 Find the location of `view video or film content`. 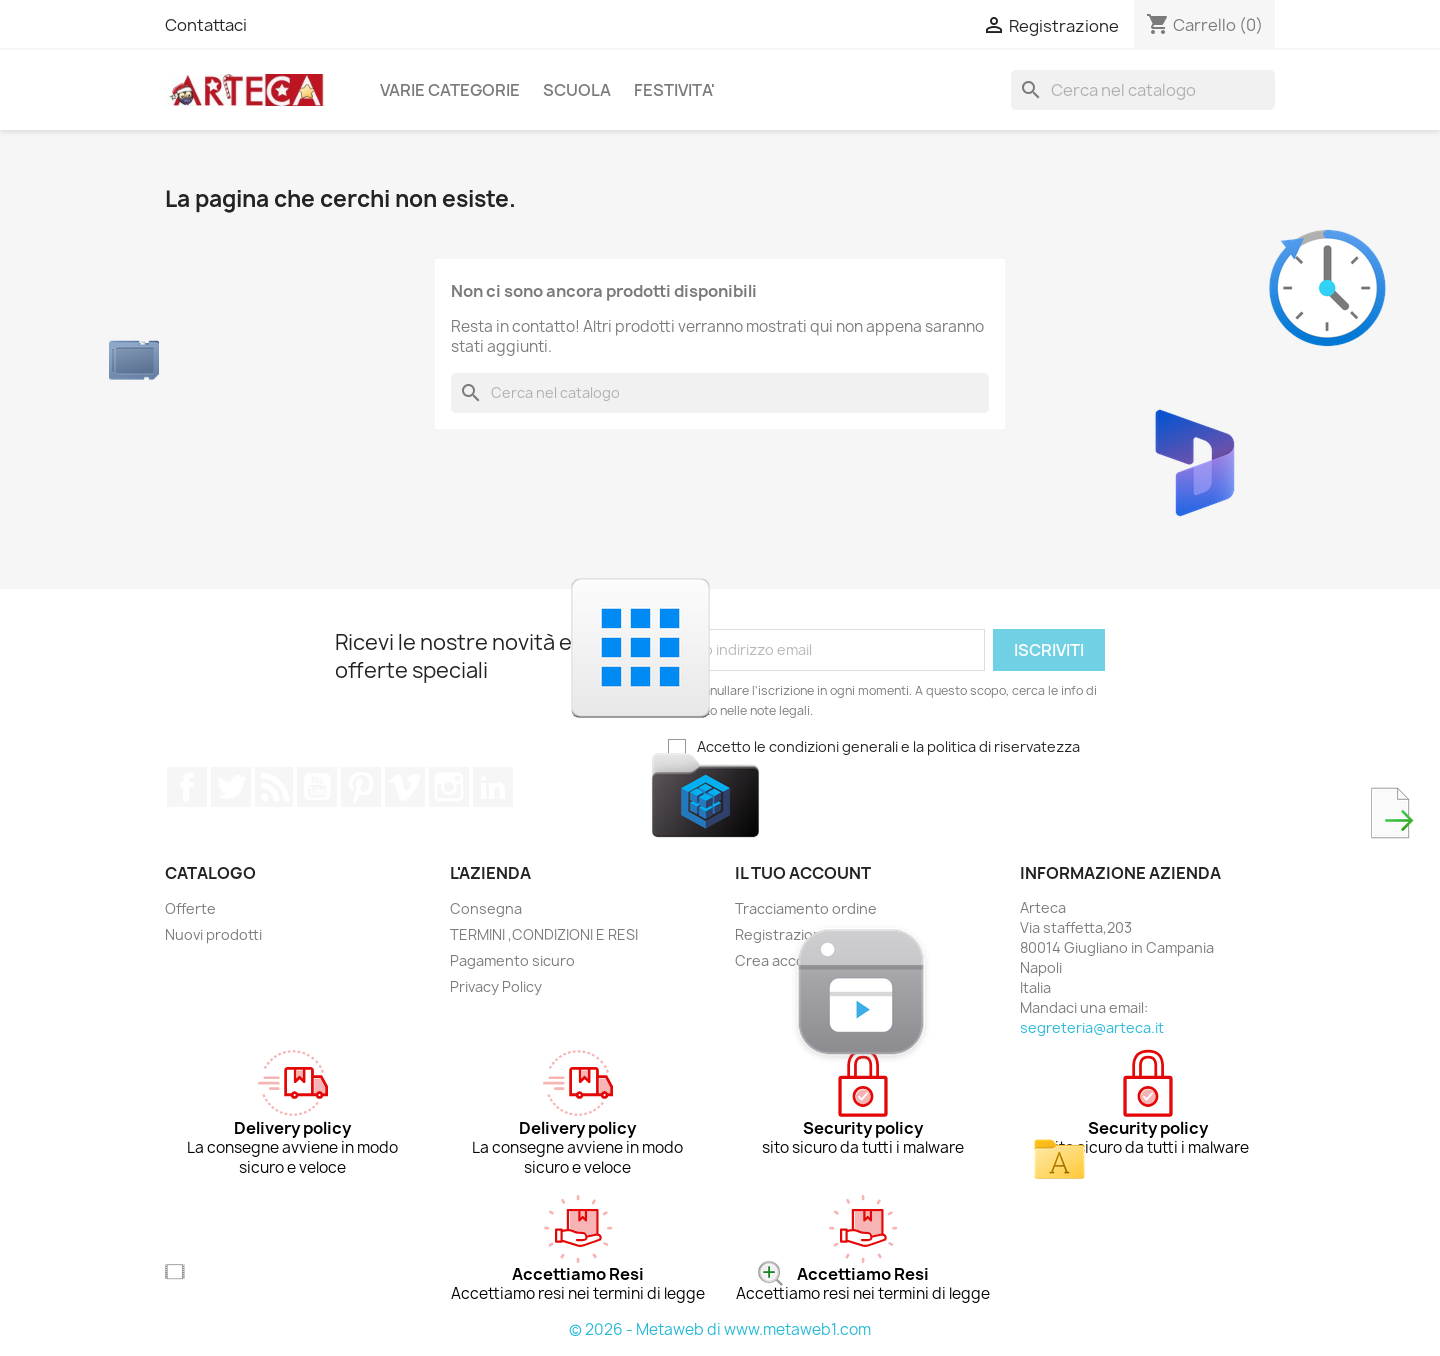

view video or film content is located at coordinates (175, 1274).